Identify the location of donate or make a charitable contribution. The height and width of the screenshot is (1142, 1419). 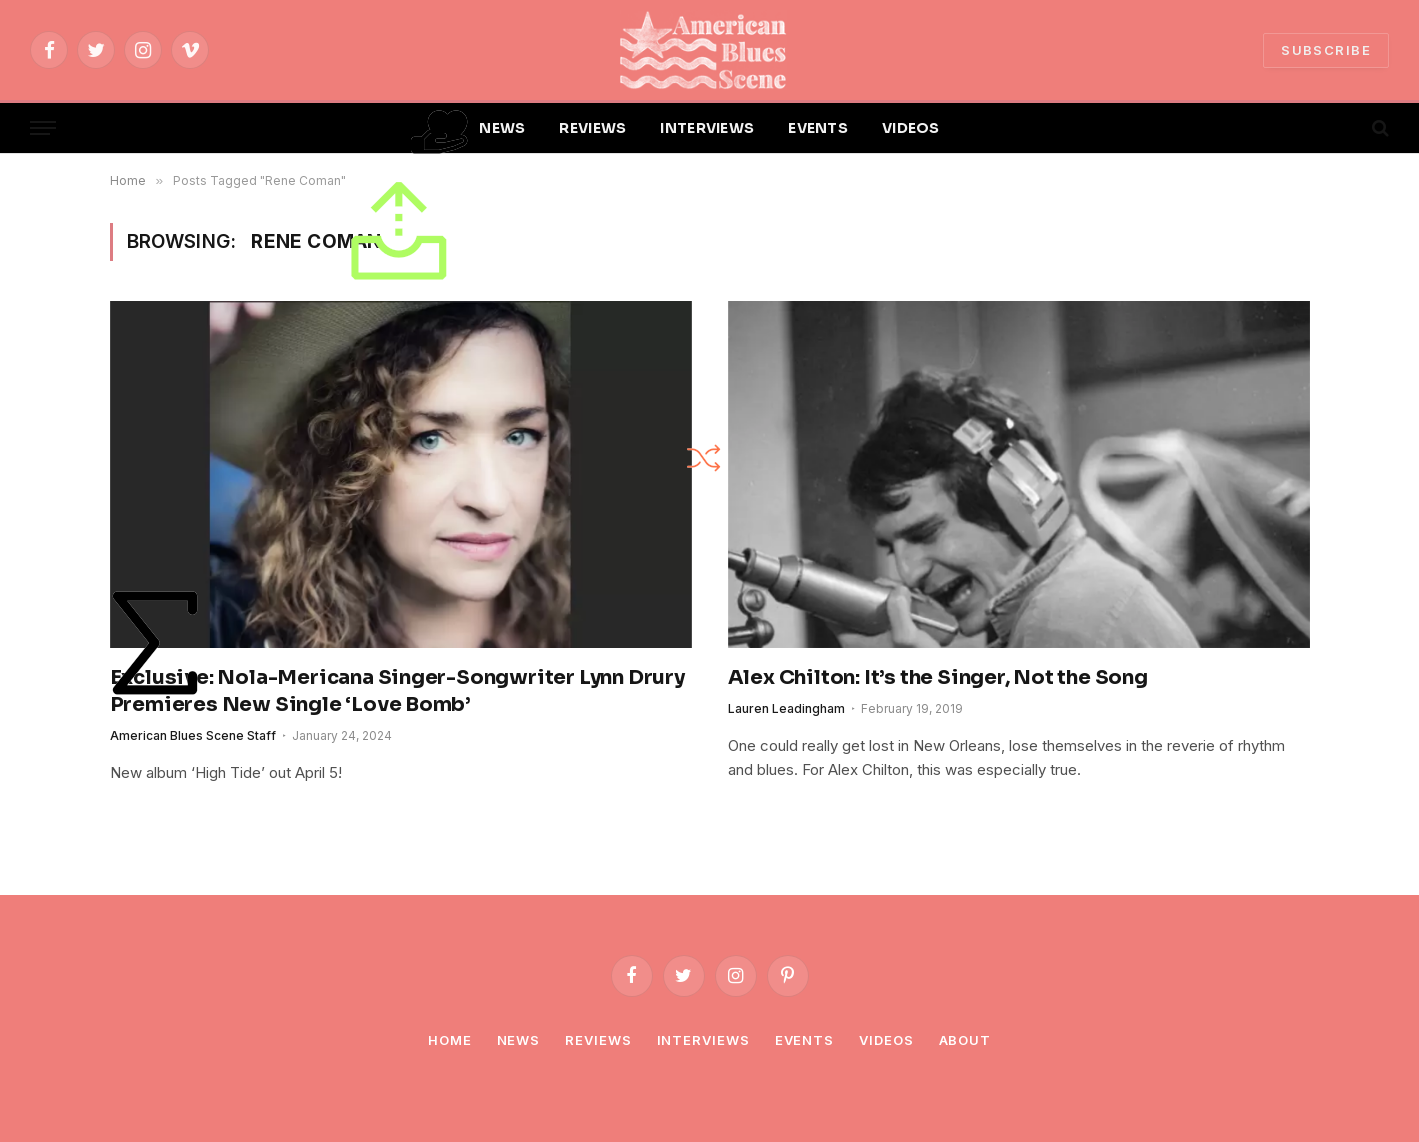
(441, 133).